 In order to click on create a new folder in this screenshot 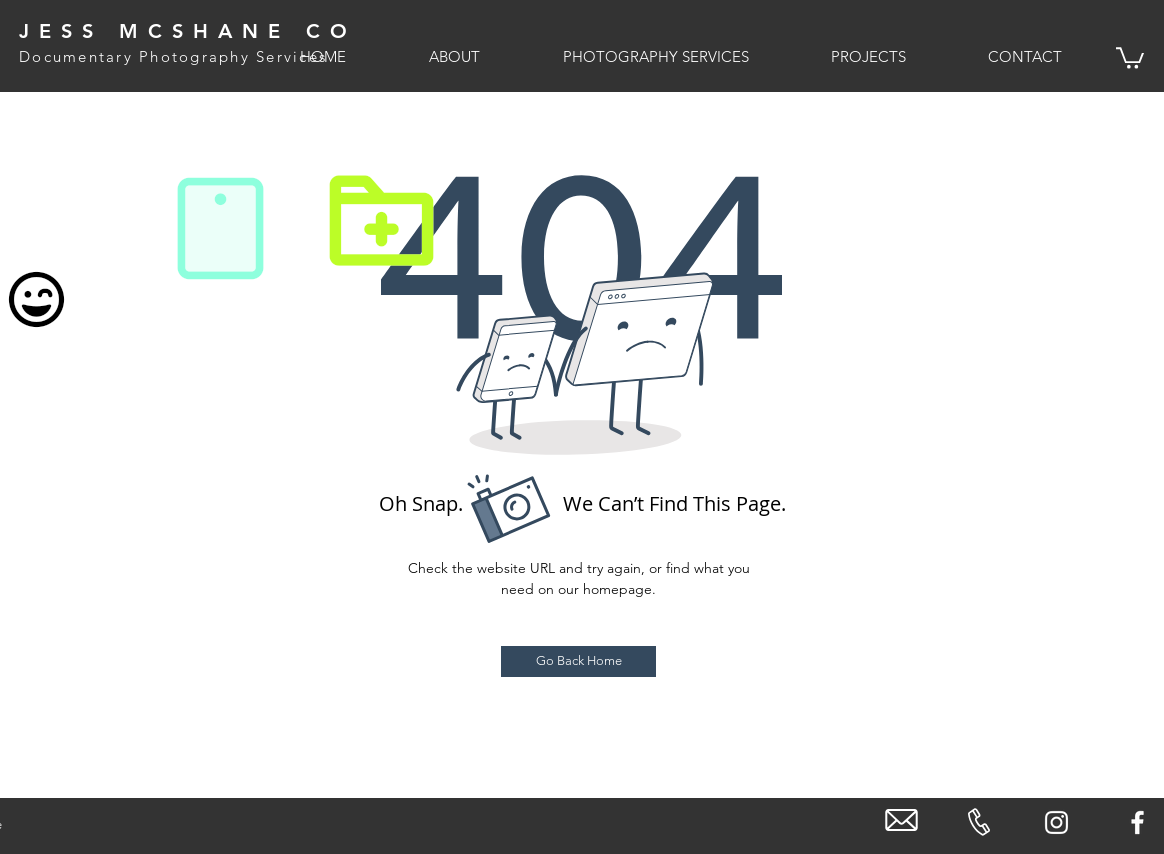, I will do `click(381, 221)`.